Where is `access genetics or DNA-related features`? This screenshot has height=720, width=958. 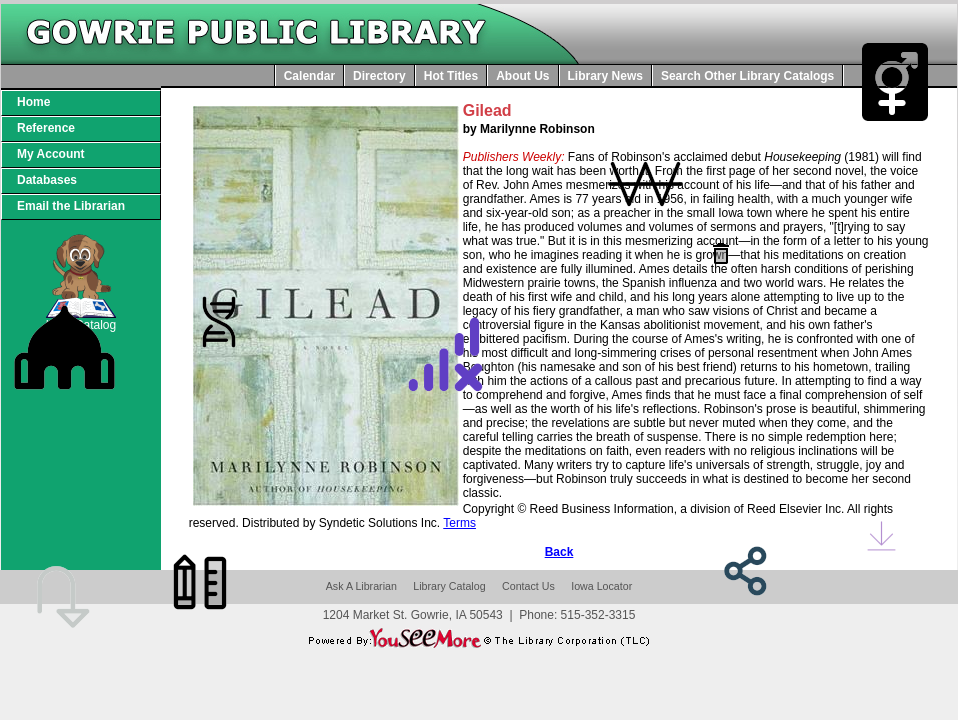 access genetics or DNA-related features is located at coordinates (219, 322).